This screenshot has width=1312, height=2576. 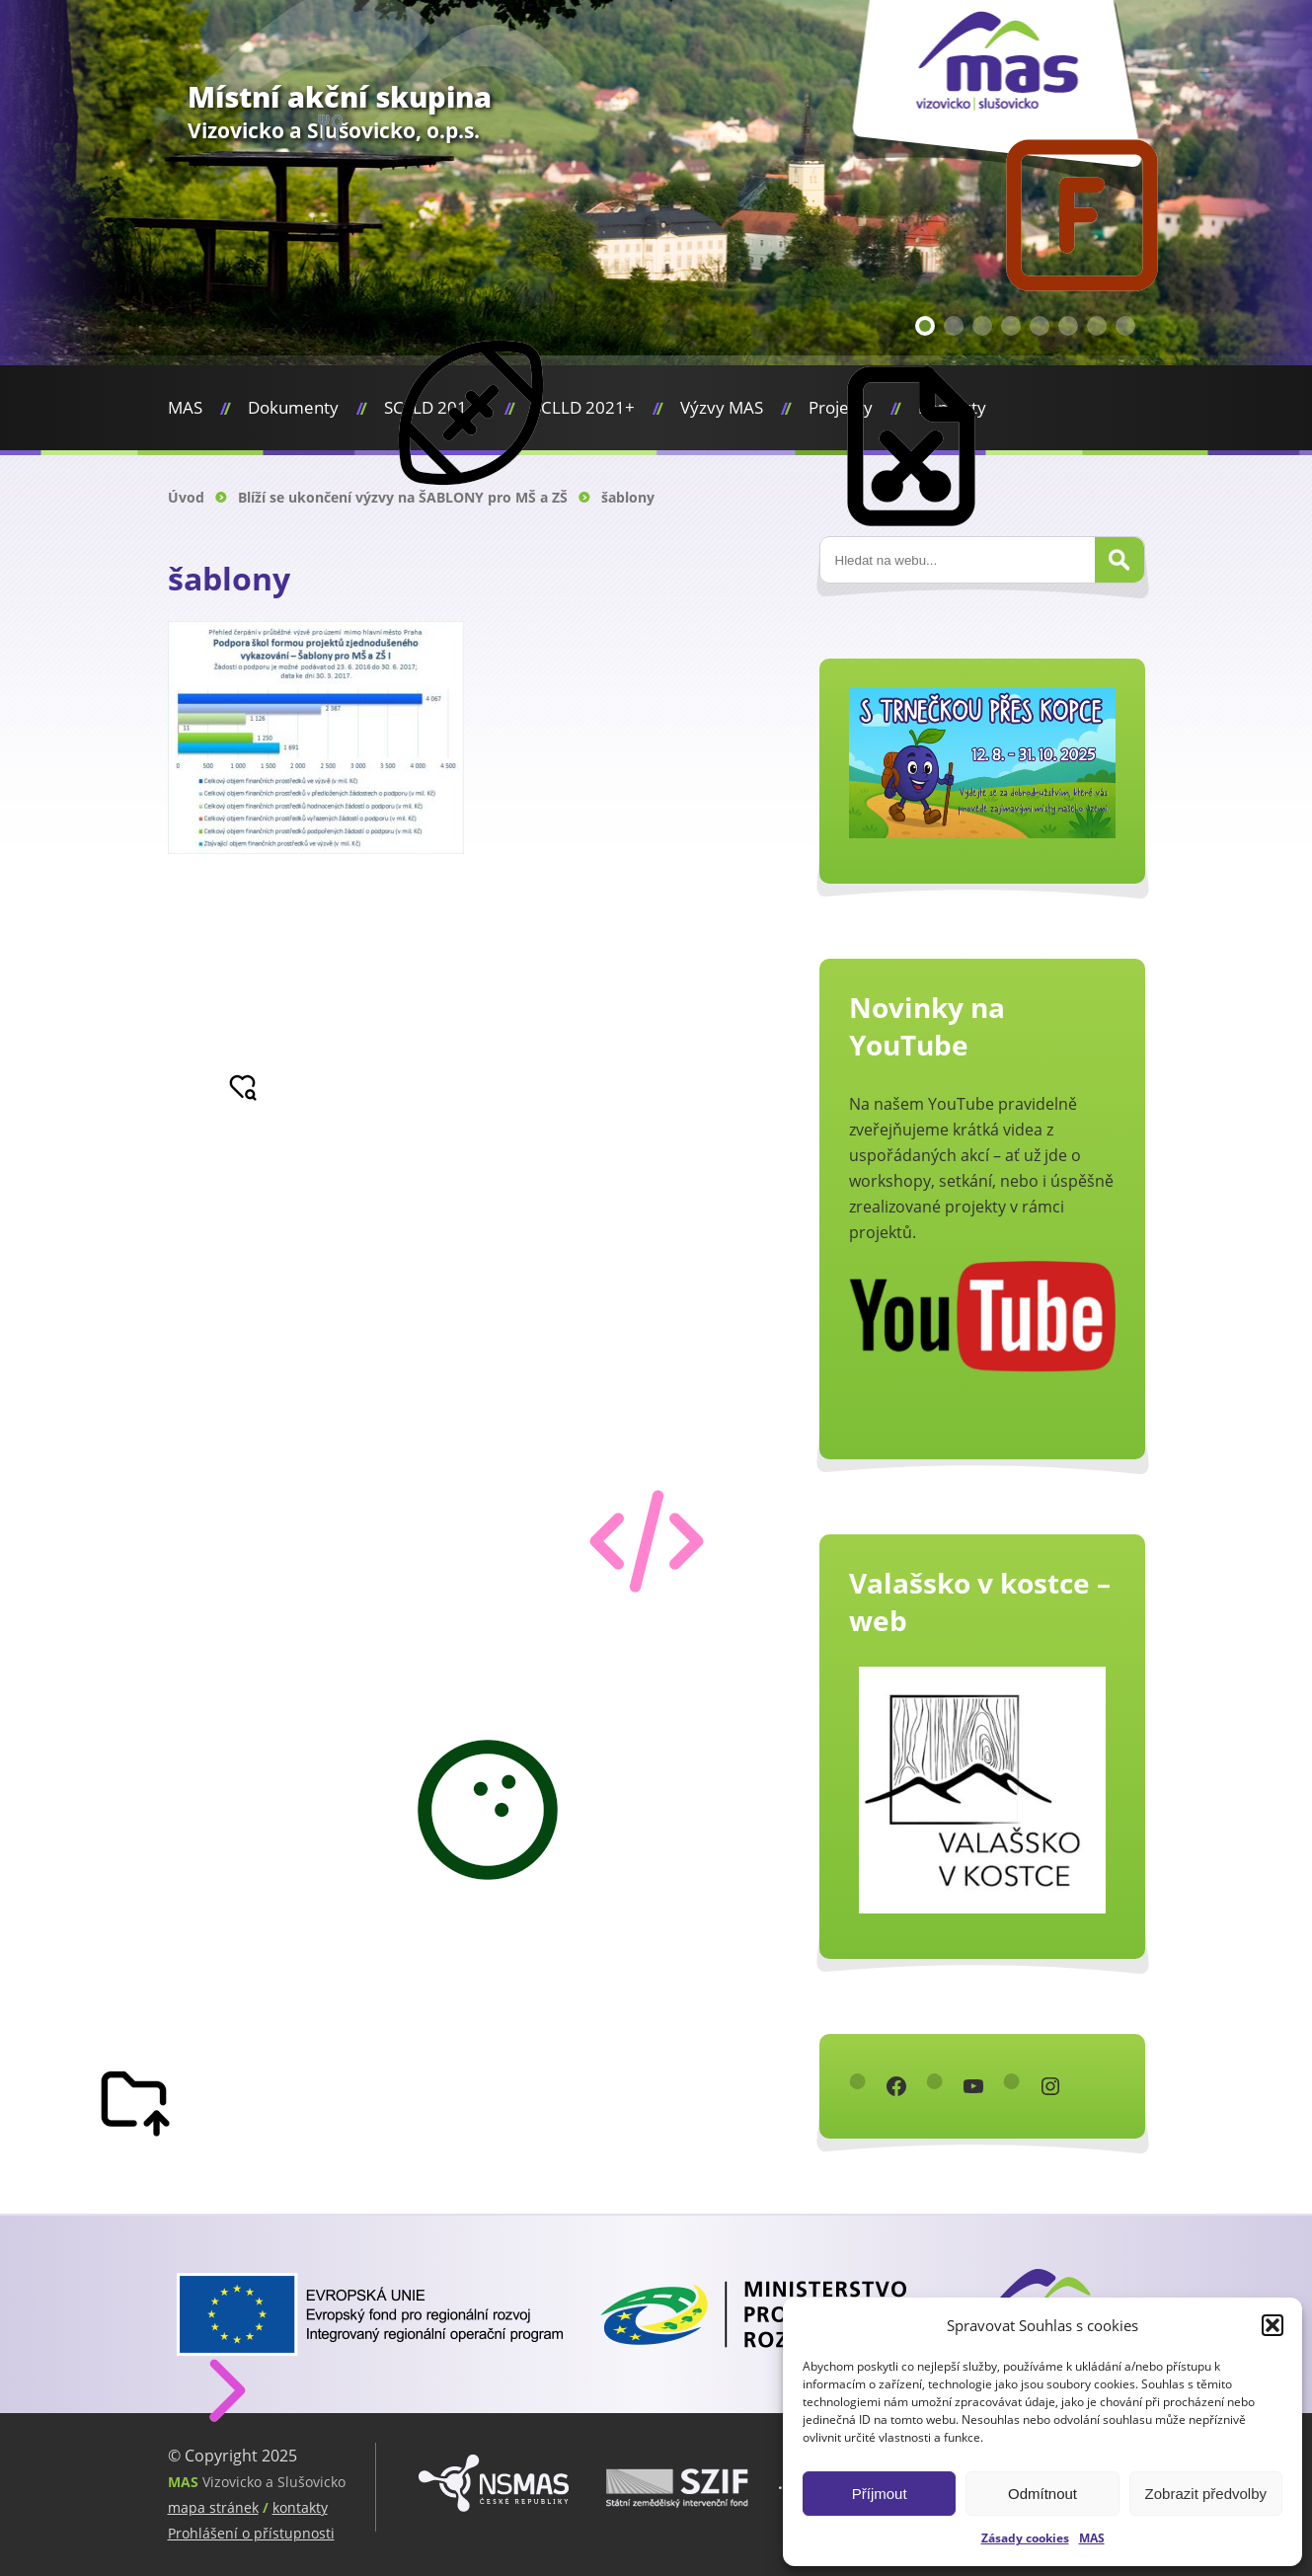 I want to click on view or edit source code, so click(x=647, y=1541).